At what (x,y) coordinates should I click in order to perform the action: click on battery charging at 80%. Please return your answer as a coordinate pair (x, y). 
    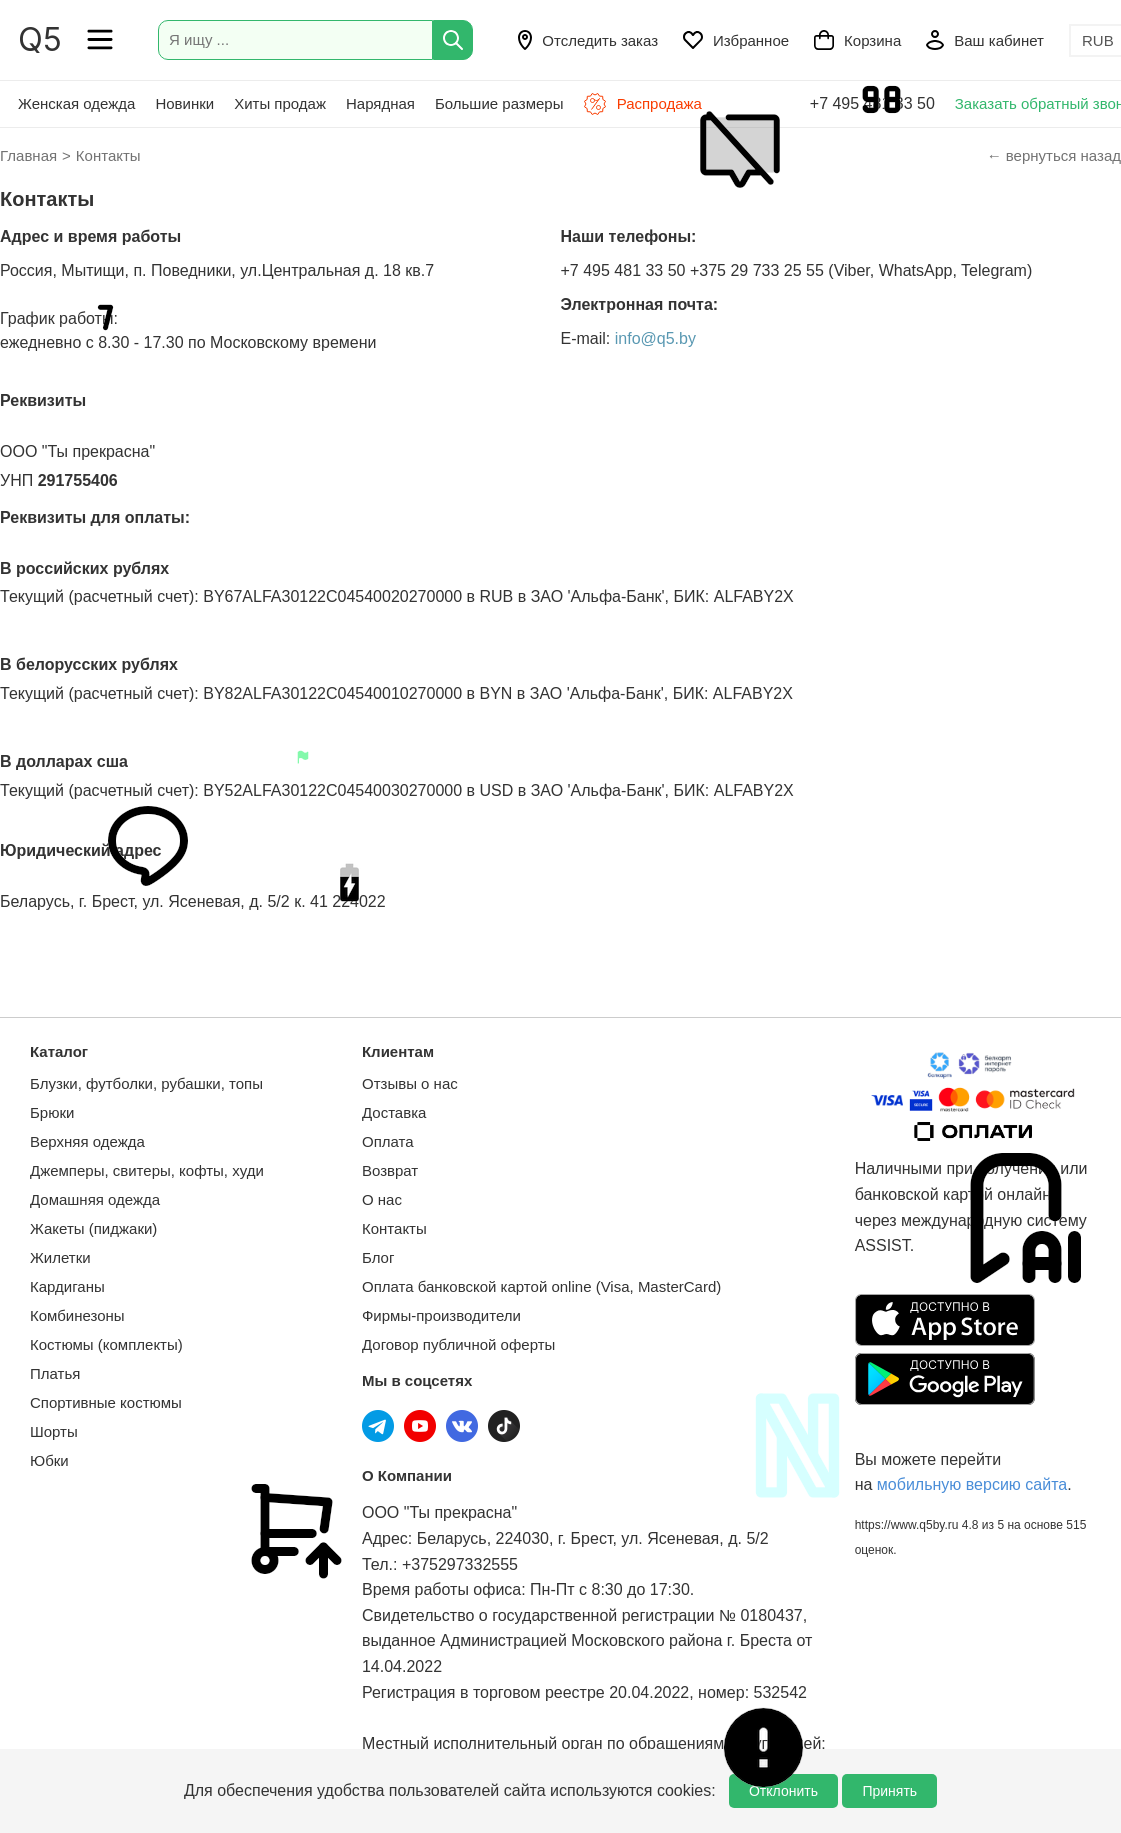
    Looking at the image, I should click on (349, 882).